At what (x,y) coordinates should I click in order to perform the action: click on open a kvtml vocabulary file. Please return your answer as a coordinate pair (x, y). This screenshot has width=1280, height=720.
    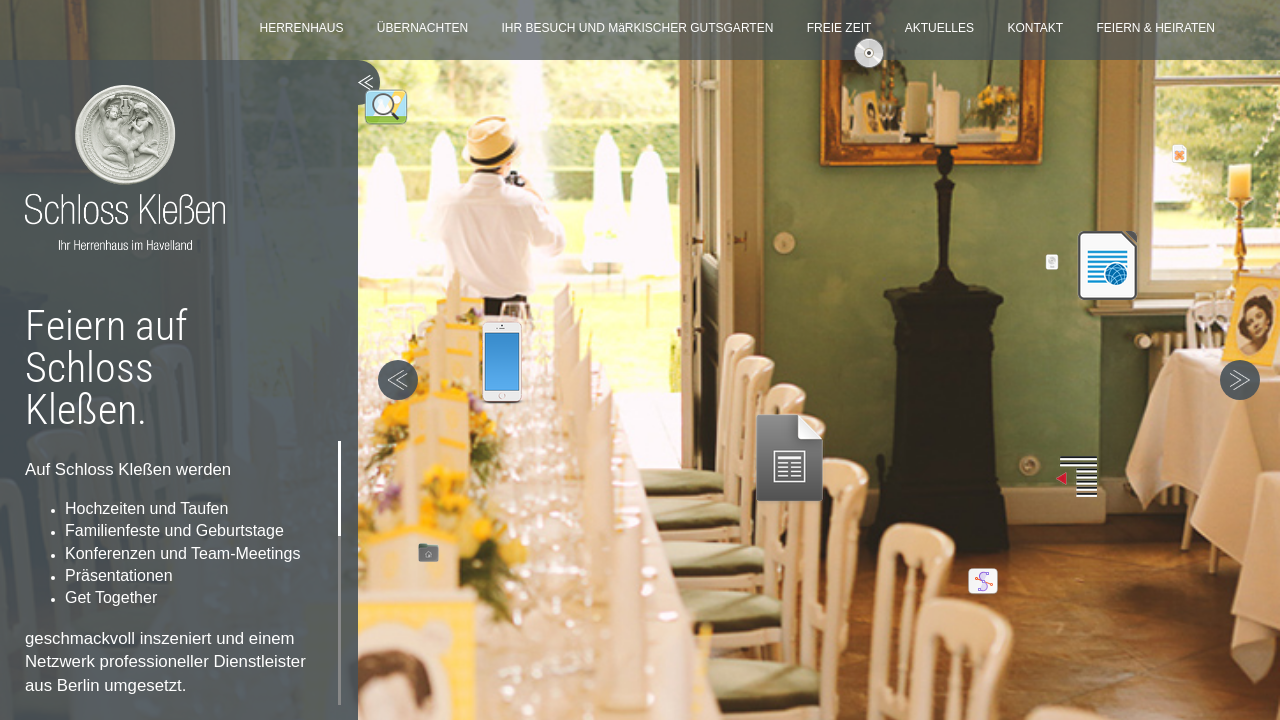
    Looking at the image, I should click on (789, 459).